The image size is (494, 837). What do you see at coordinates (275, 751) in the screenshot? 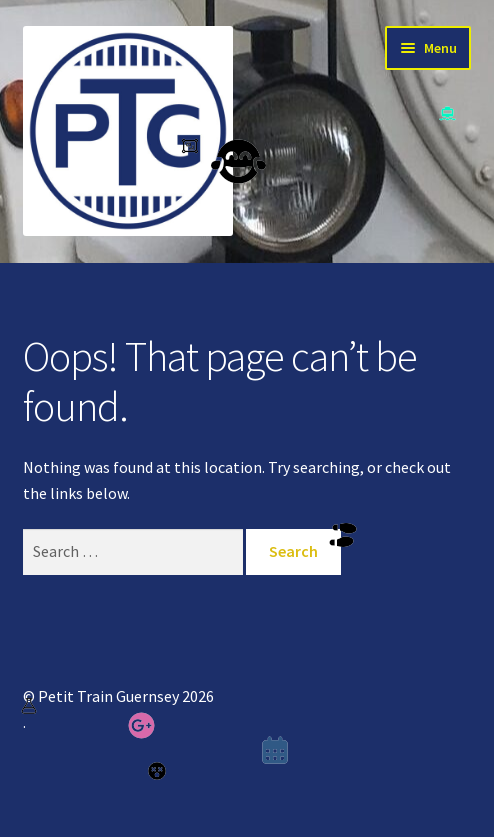
I see `view calendar with scheduled events` at bounding box center [275, 751].